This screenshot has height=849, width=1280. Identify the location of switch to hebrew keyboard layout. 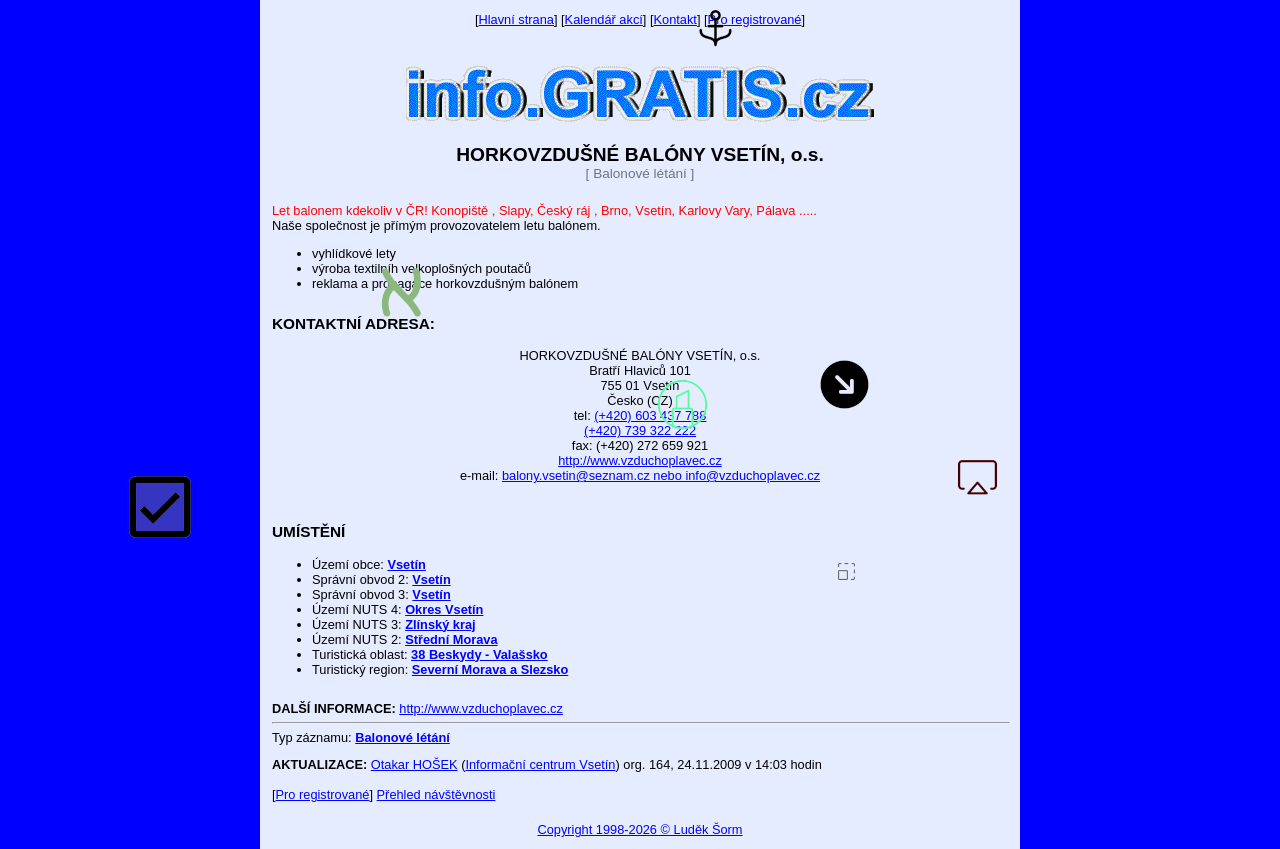
(402, 292).